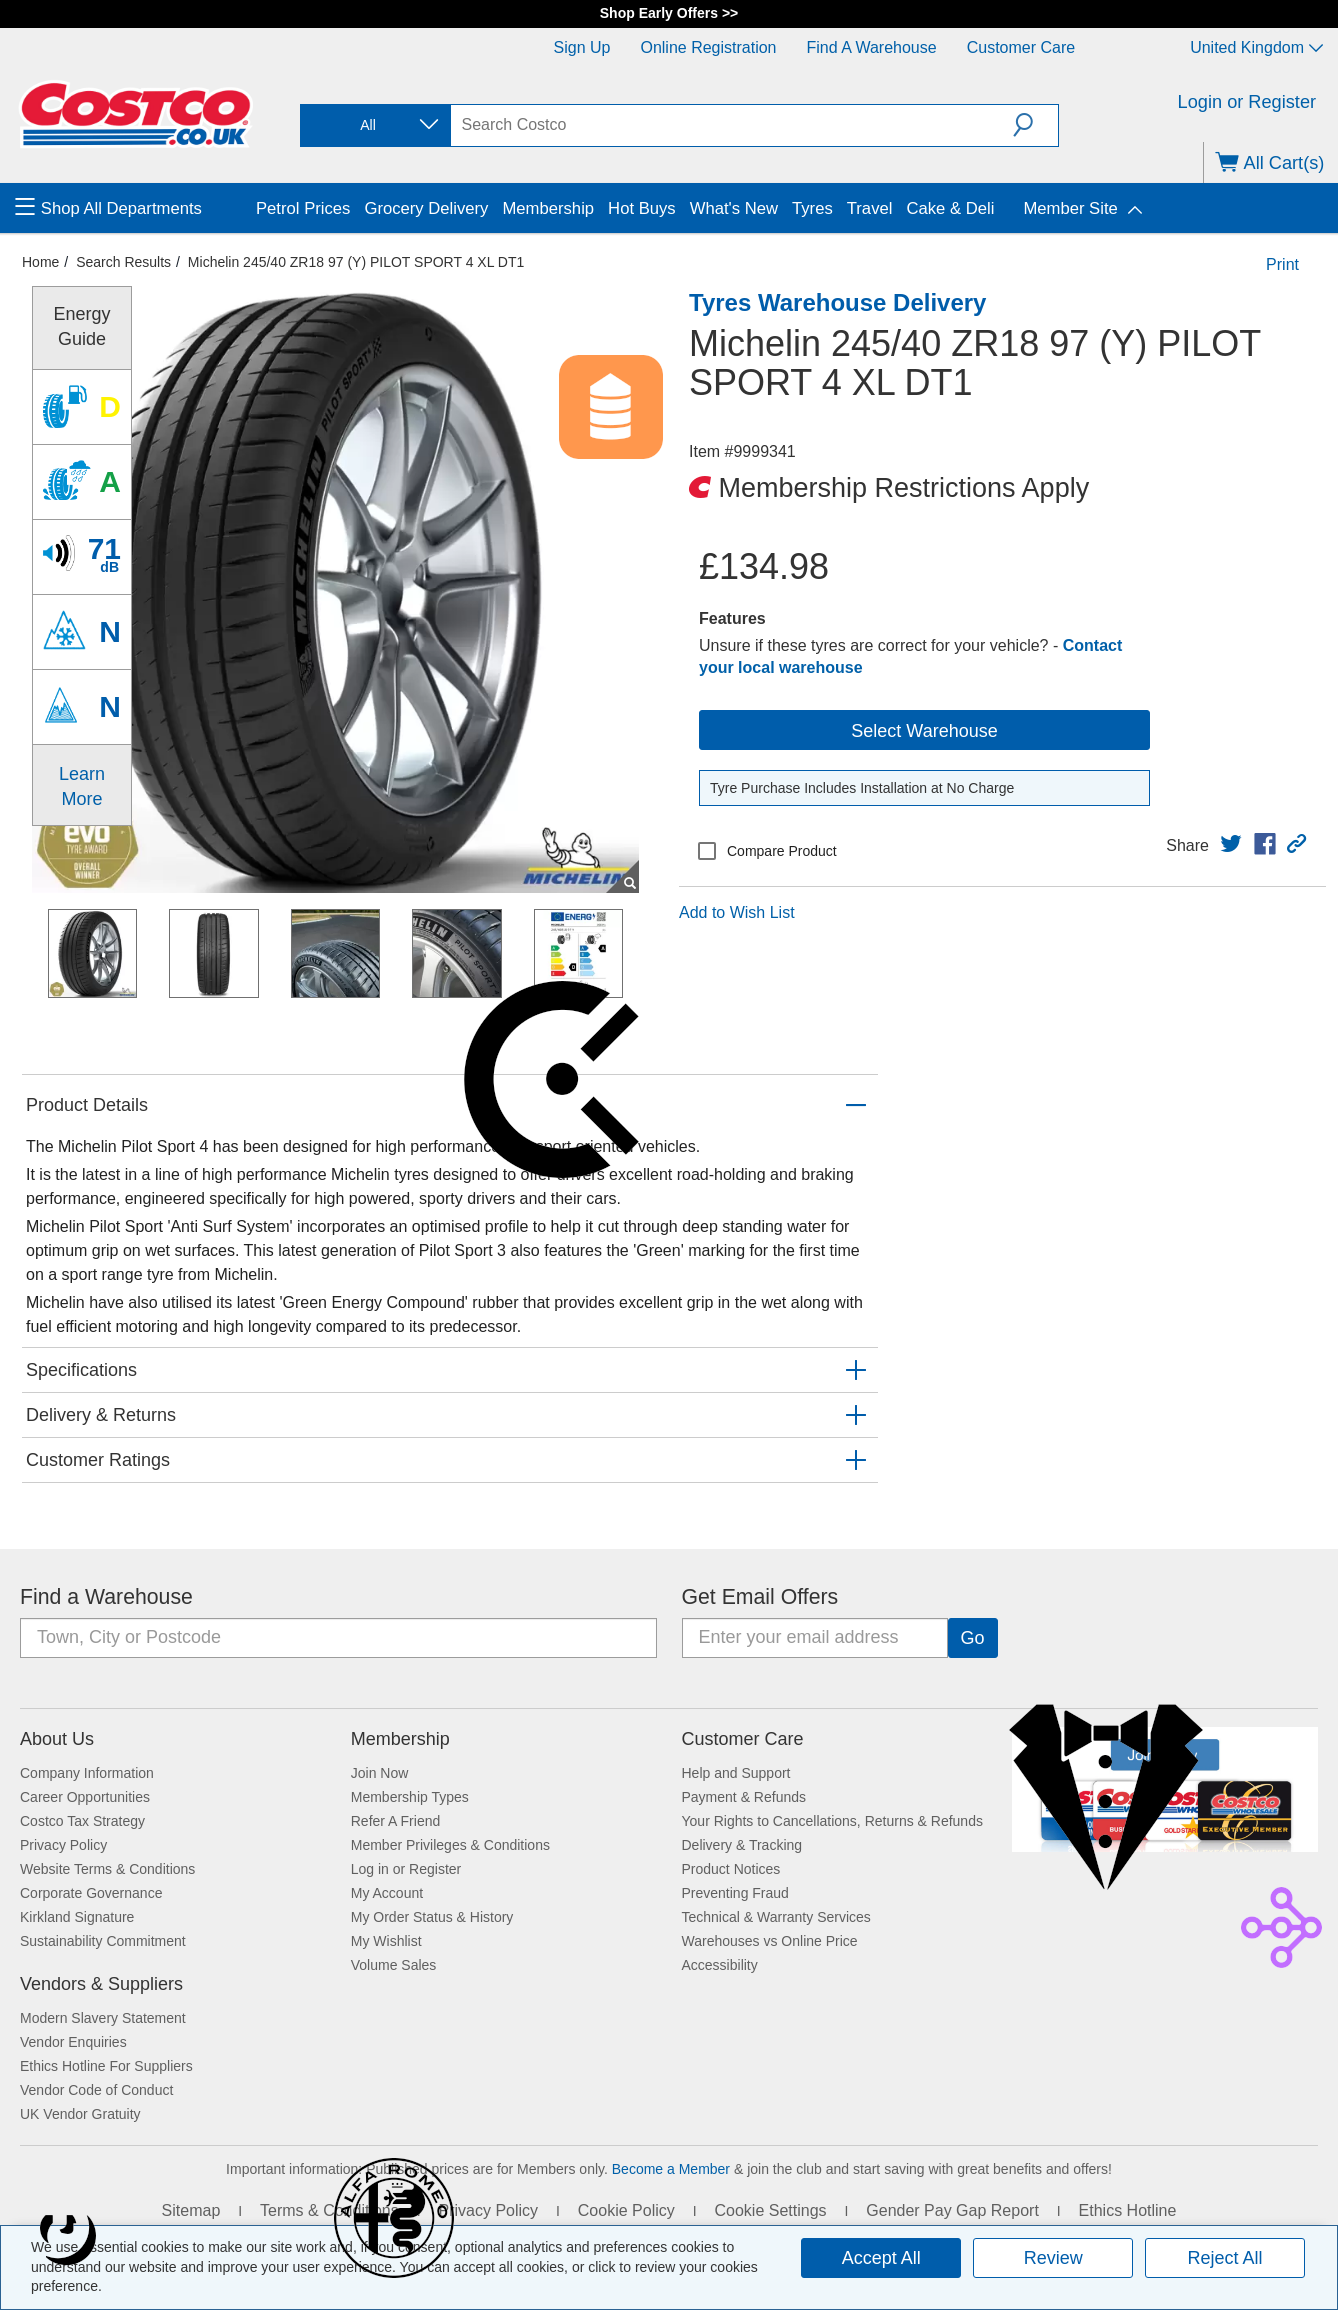 This screenshot has width=1338, height=2310. Describe the element at coordinates (1281, 1927) in the screenshot. I see `ray distributed computing framework logo` at that location.